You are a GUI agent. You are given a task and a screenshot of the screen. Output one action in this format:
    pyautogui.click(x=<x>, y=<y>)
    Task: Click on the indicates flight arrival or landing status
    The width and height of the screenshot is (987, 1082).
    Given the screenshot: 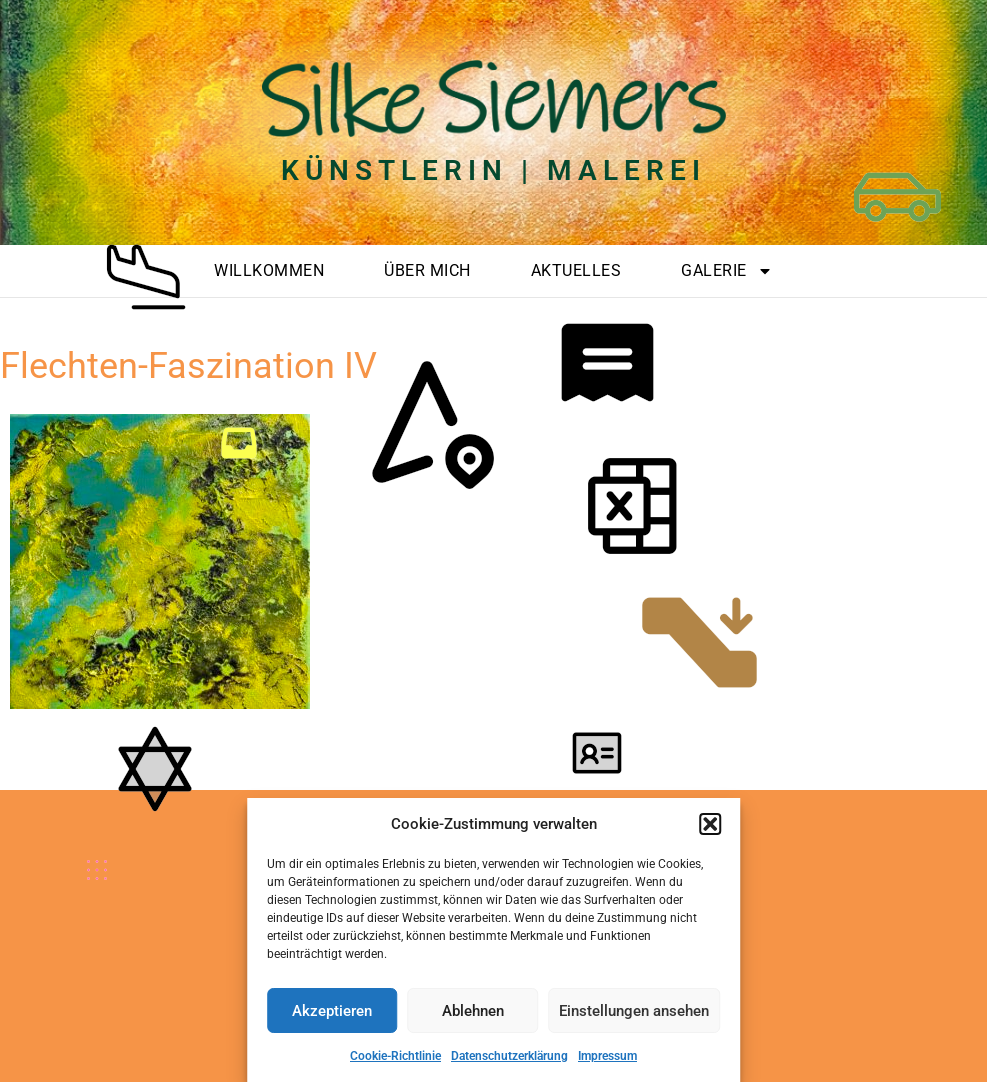 What is the action you would take?
    pyautogui.click(x=142, y=277)
    